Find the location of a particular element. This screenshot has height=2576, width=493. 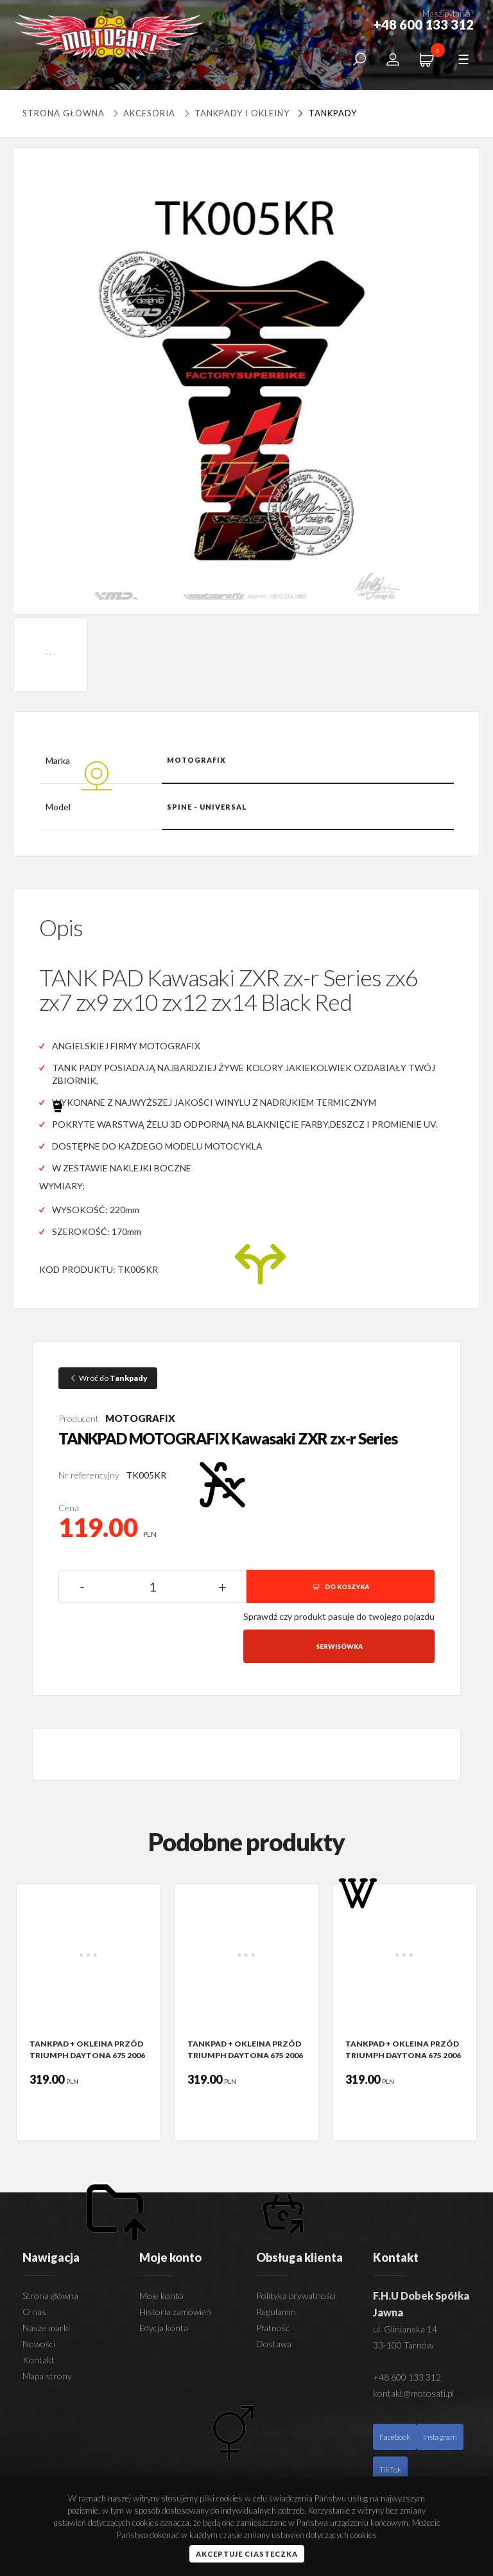

indicates intersex gender identity option is located at coordinates (231, 2432).